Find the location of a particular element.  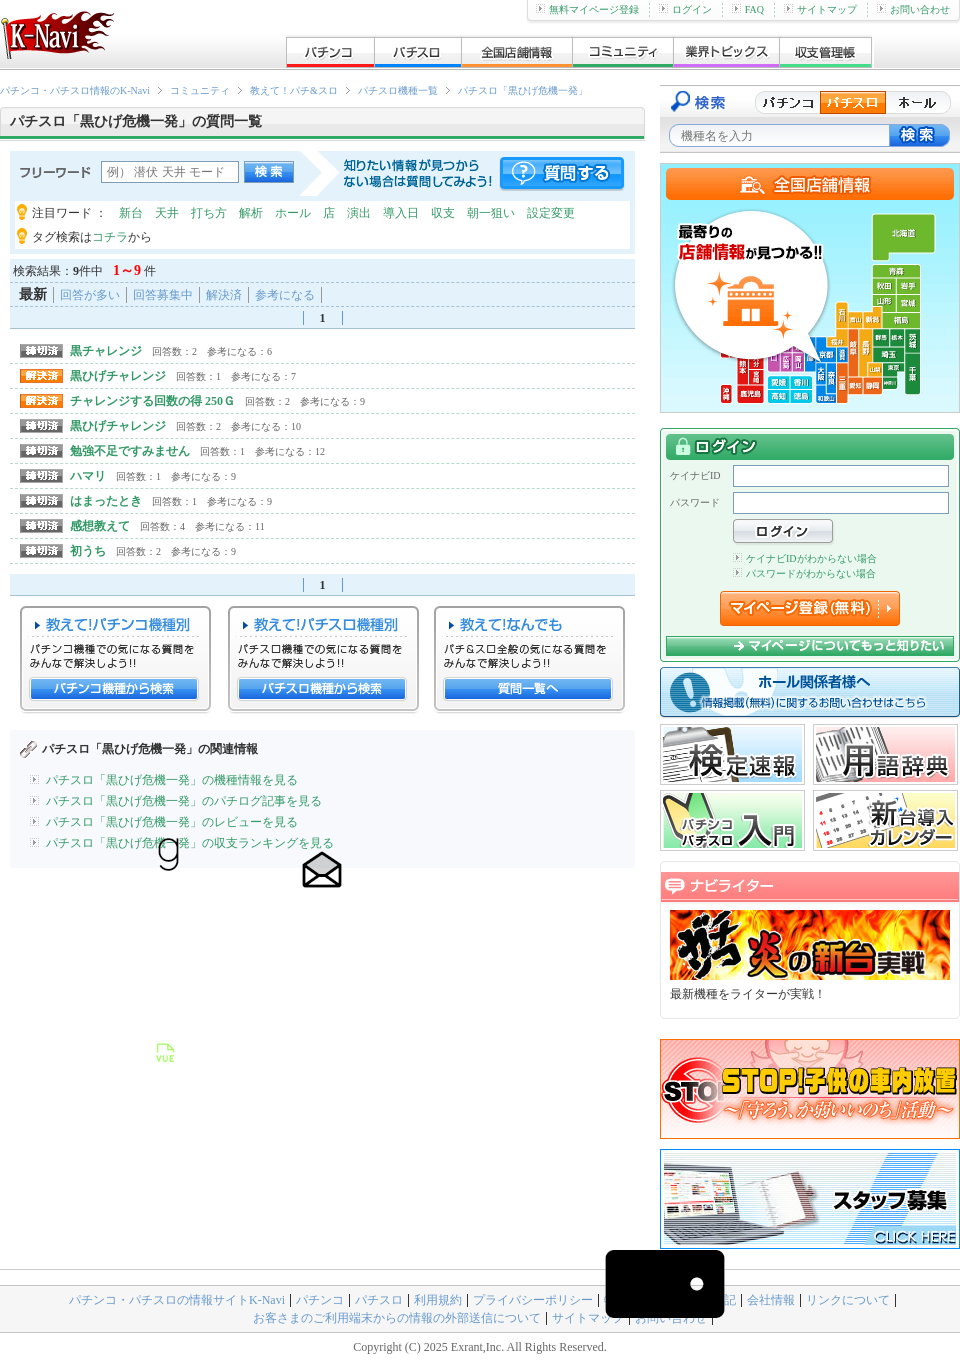

access storage or disk management is located at coordinates (665, 1284).